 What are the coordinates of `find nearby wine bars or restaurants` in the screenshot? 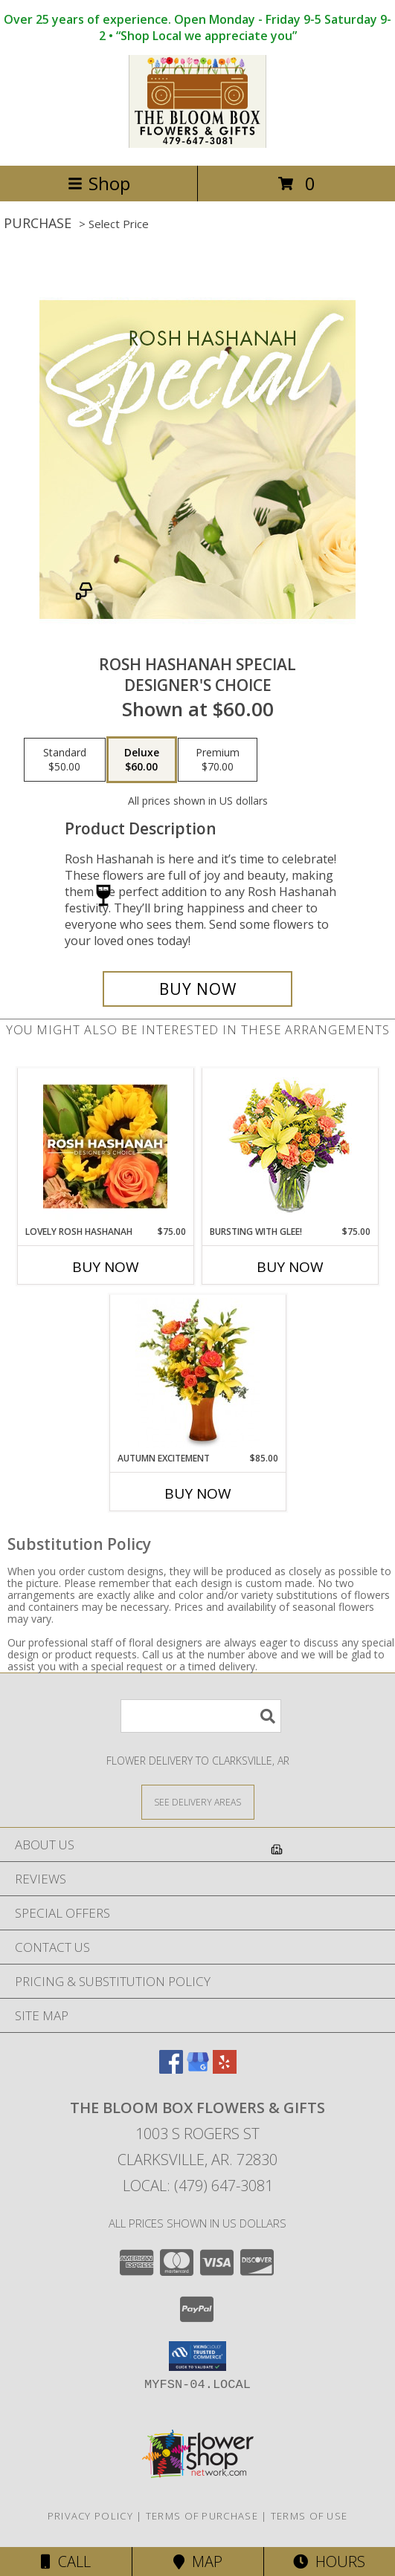 It's located at (103, 895).